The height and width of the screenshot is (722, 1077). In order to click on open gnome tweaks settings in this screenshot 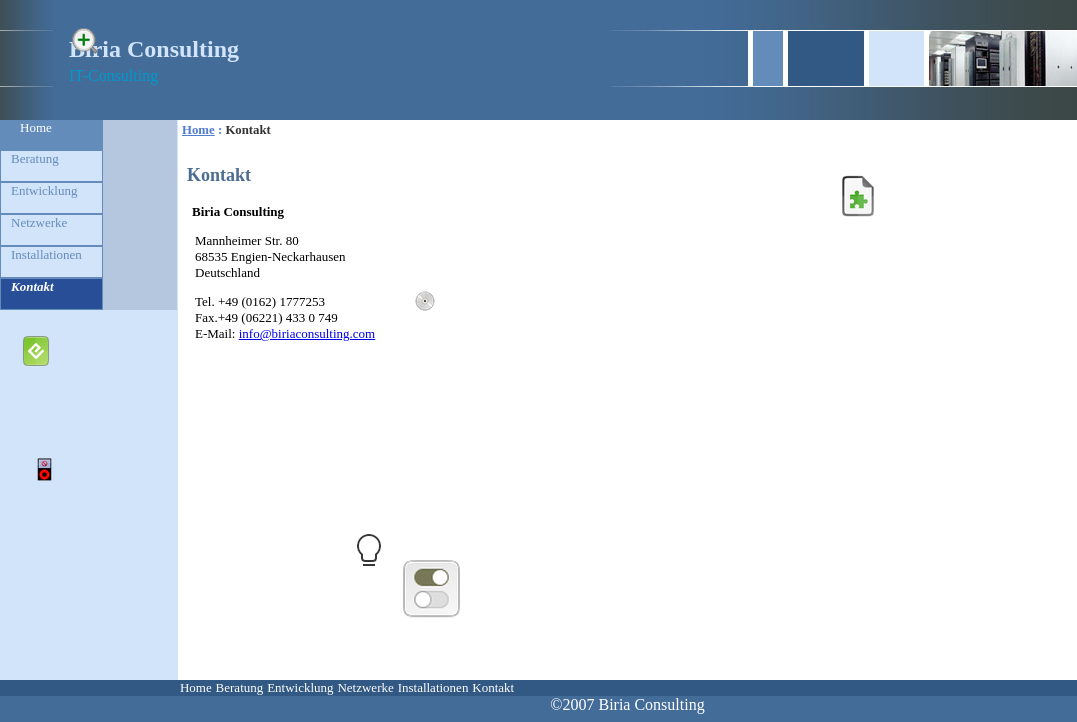, I will do `click(431, 588)`.